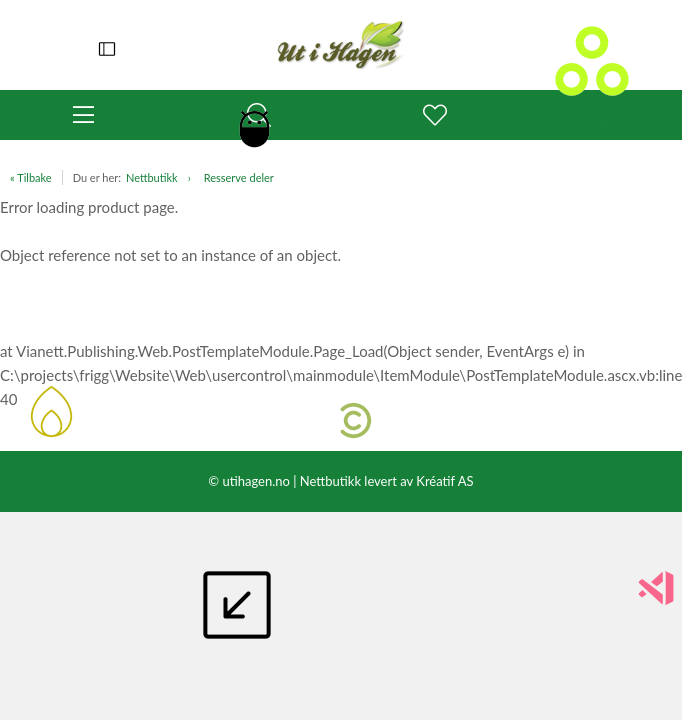 This screenshot has height=720, width=682. Describe the element at coordinates (592, 63) in the screenshot. I see `open asana project management app` at that location.